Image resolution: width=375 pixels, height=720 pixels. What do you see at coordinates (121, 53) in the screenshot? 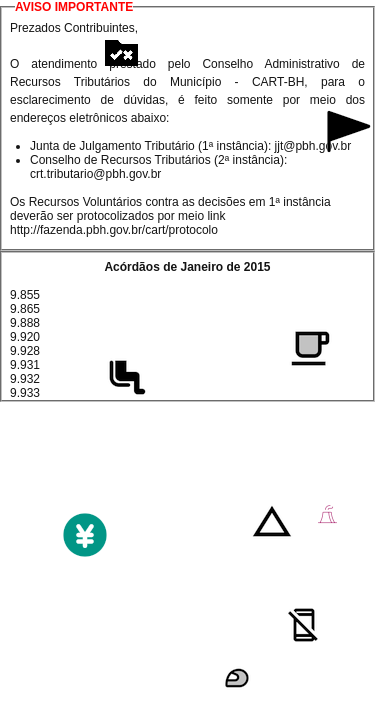
I see `folder with validation rules applied` at bounding box center [121, 53].